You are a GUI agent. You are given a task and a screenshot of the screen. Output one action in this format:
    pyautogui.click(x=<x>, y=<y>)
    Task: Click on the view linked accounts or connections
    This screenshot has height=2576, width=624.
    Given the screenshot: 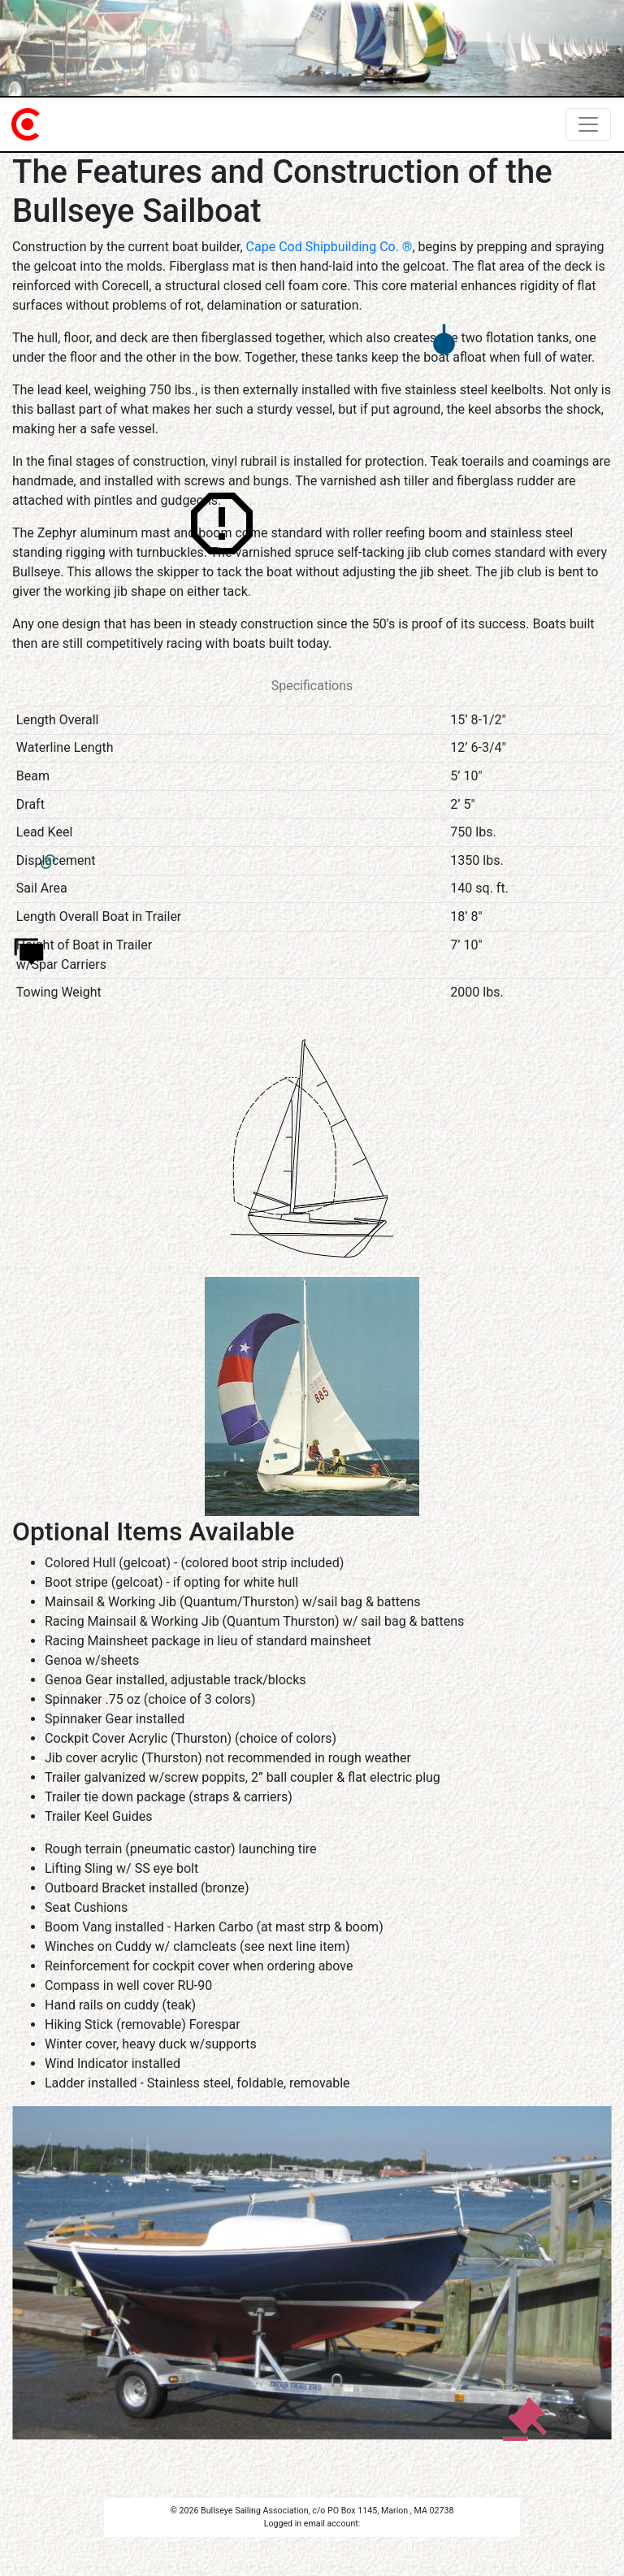 What is the action you would take?
    pyautogui.click(x=48, y=862)
    